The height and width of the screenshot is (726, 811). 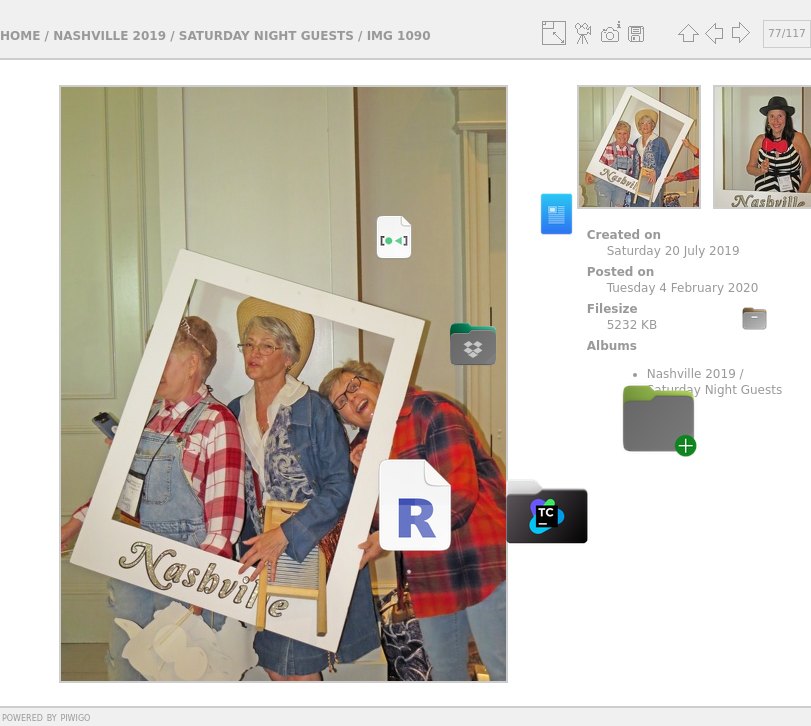 What do you see at coordinates (658, 418) in the screenshot?
I see `create a new folder` at bounding box center [658, 418].